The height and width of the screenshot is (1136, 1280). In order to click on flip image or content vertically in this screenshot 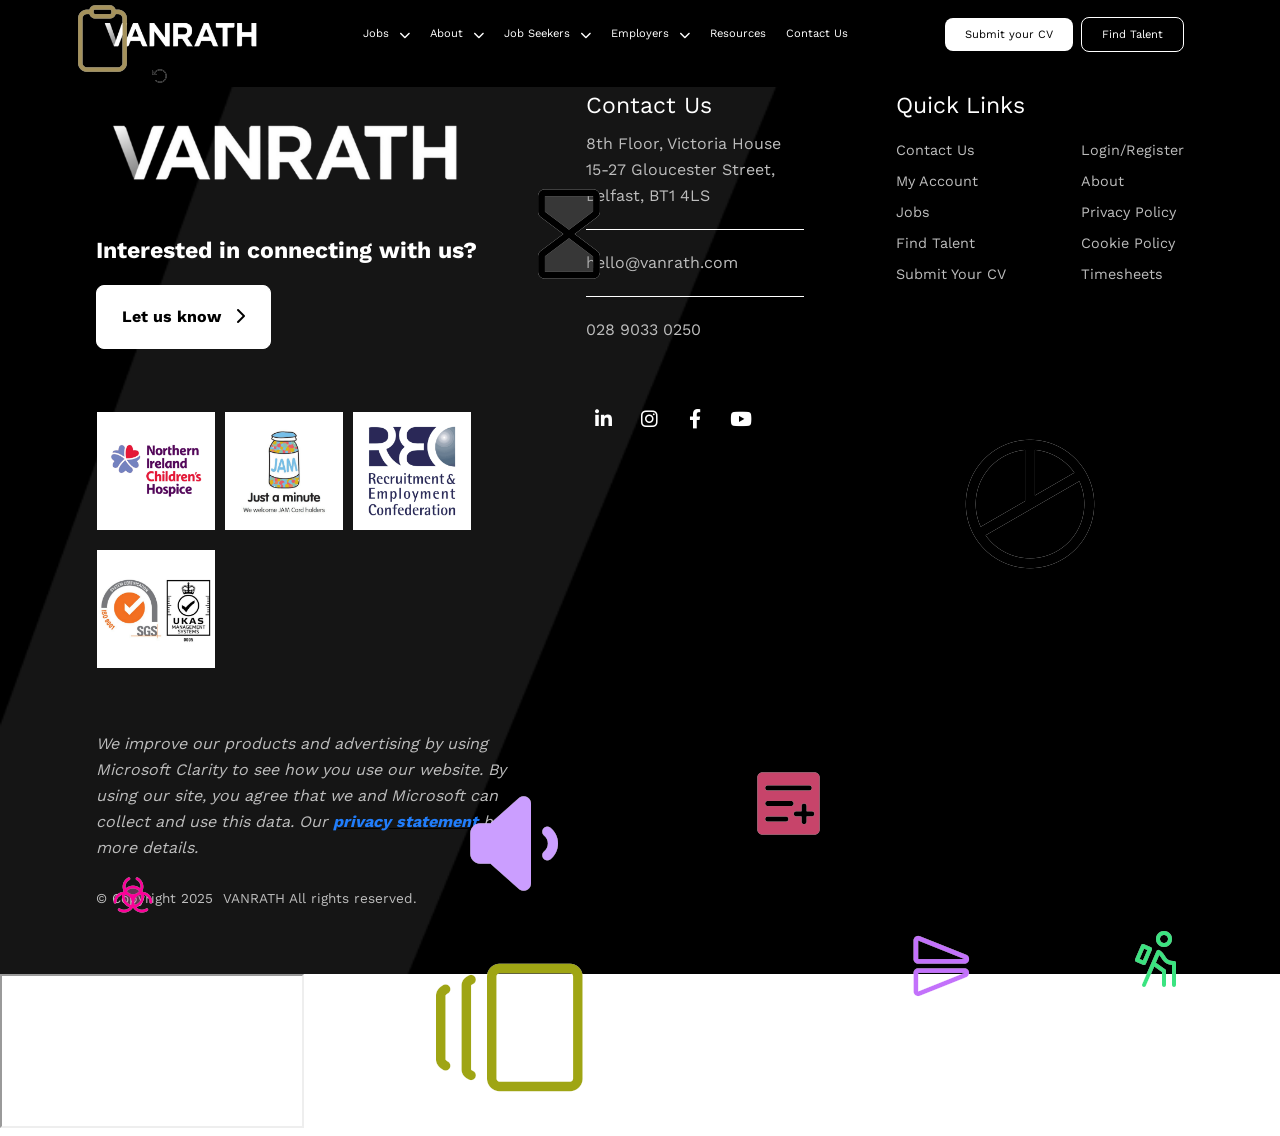, I will do `click(939, 966)`.